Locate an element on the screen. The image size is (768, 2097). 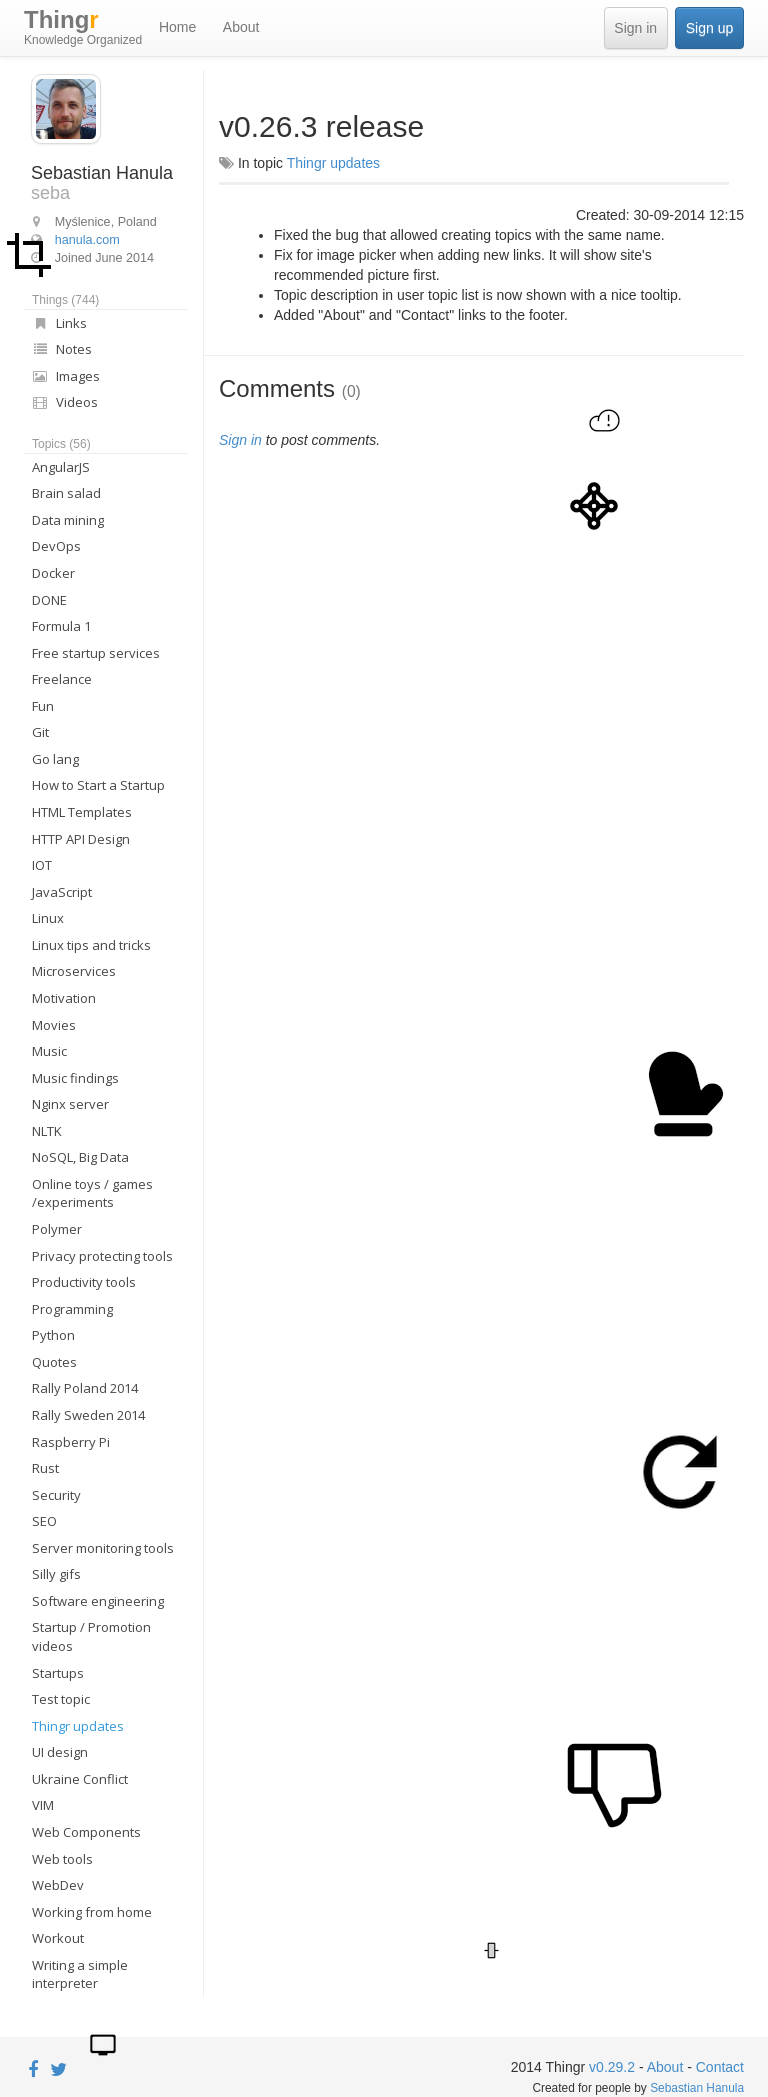
cloud storage warning or issue detected is located at coordinates (604, 420).